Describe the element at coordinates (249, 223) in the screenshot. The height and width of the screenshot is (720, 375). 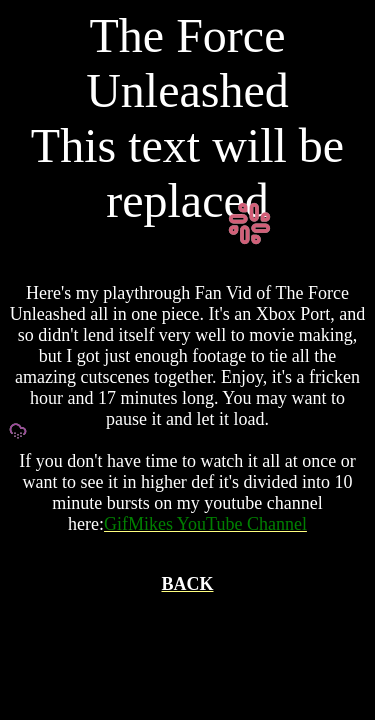
I see `open Slack messaging app` at that location.